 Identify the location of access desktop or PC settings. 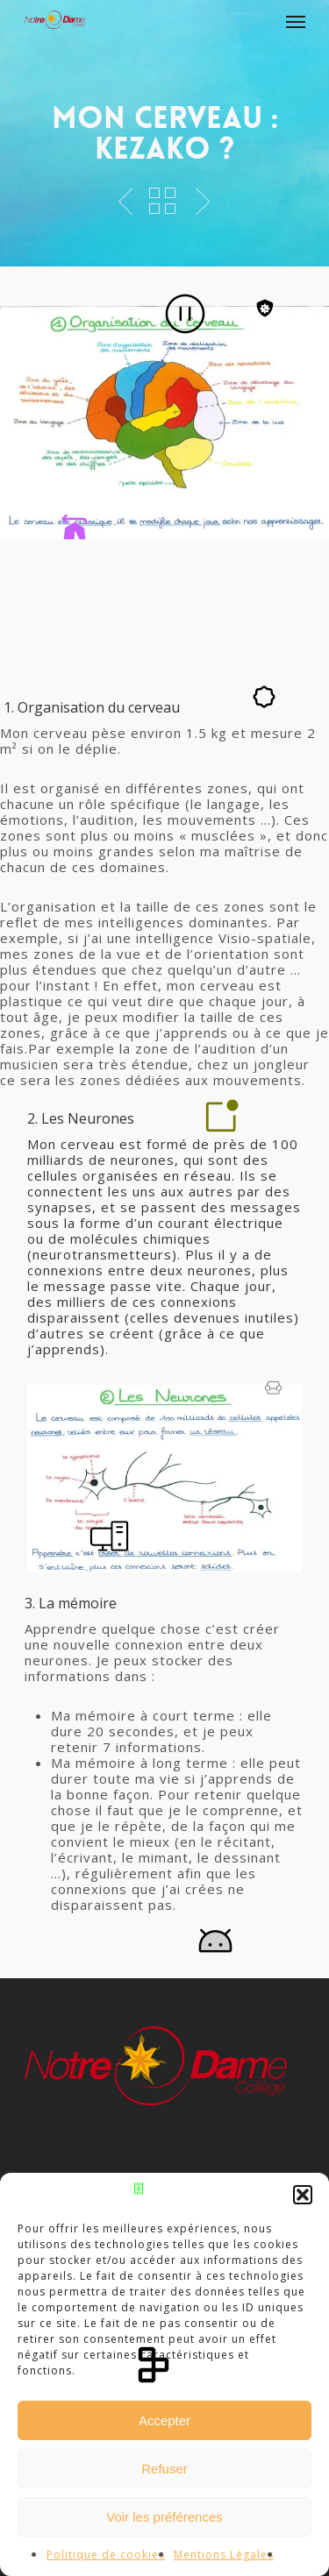
(109, 1536).